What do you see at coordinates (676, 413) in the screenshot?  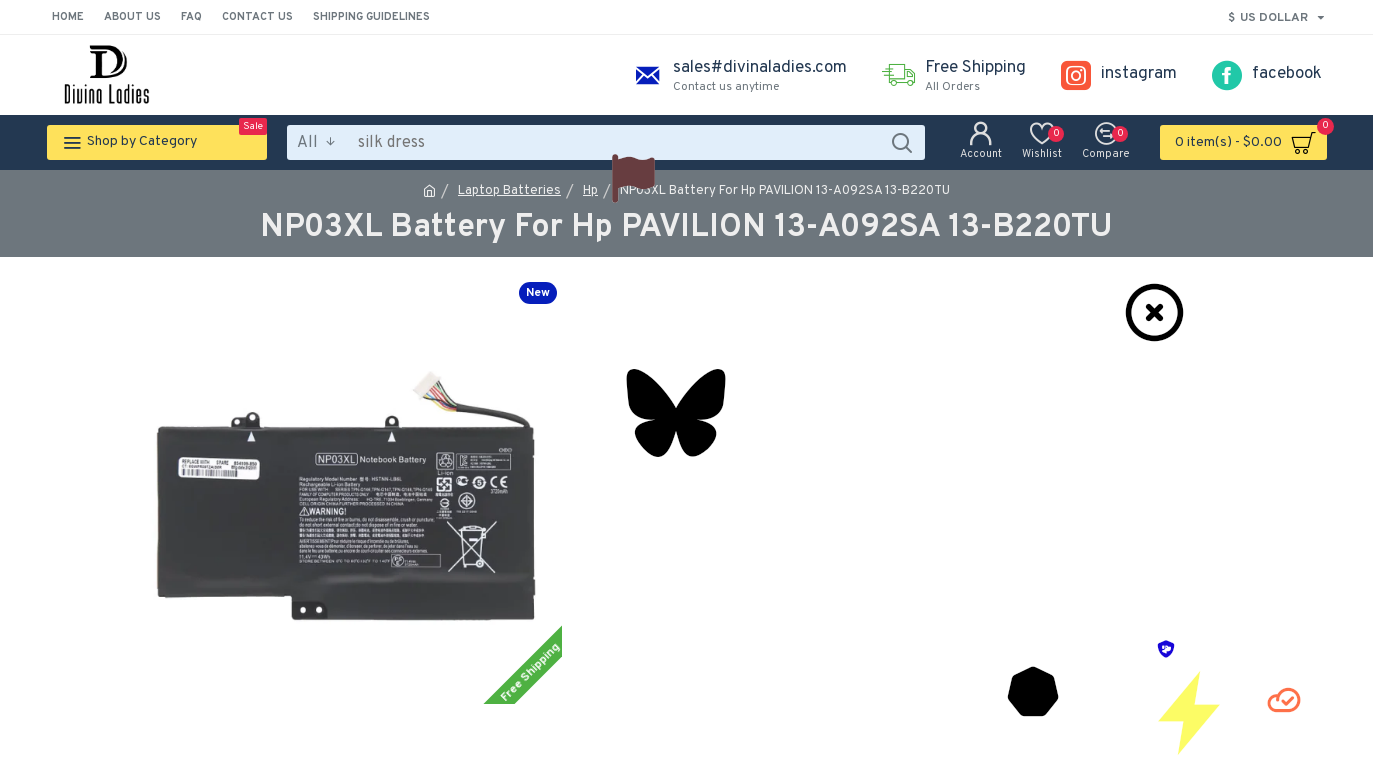 I see `open Bluesky app` at bounding box center [676, 413].